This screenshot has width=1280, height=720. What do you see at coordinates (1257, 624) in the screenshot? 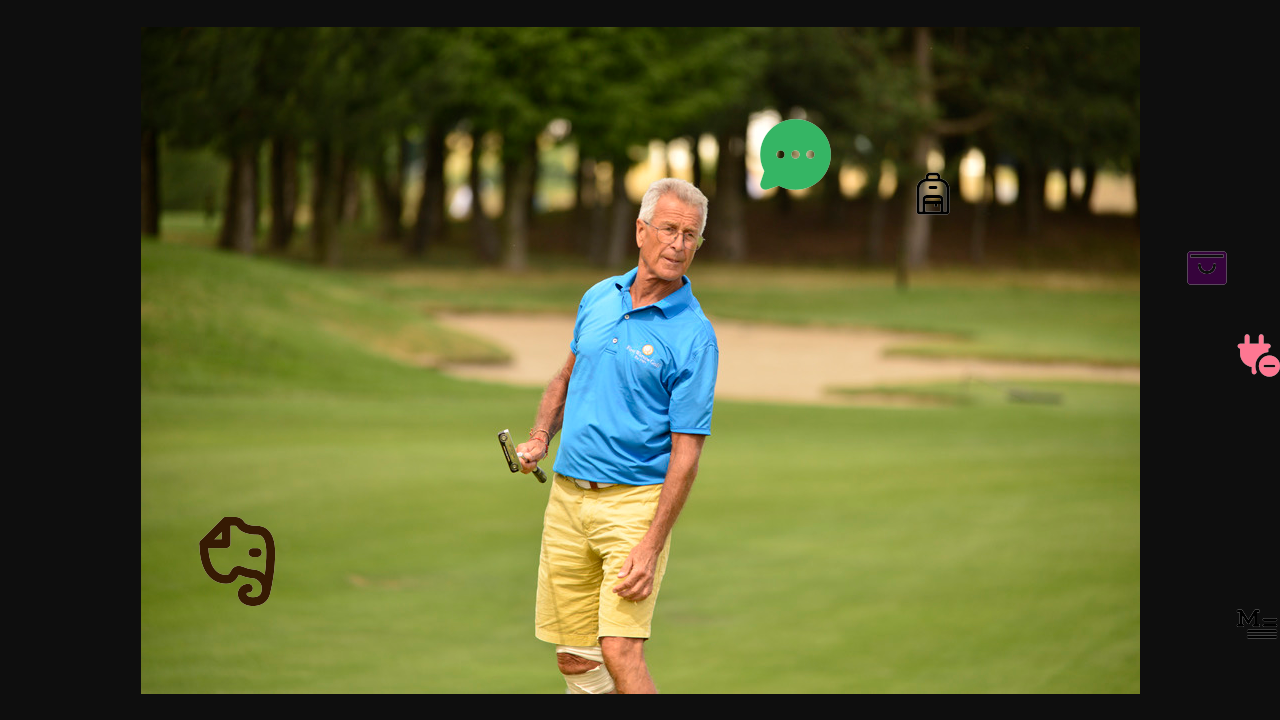
I see `open article on Medium` at bounding box center [1257, 624].